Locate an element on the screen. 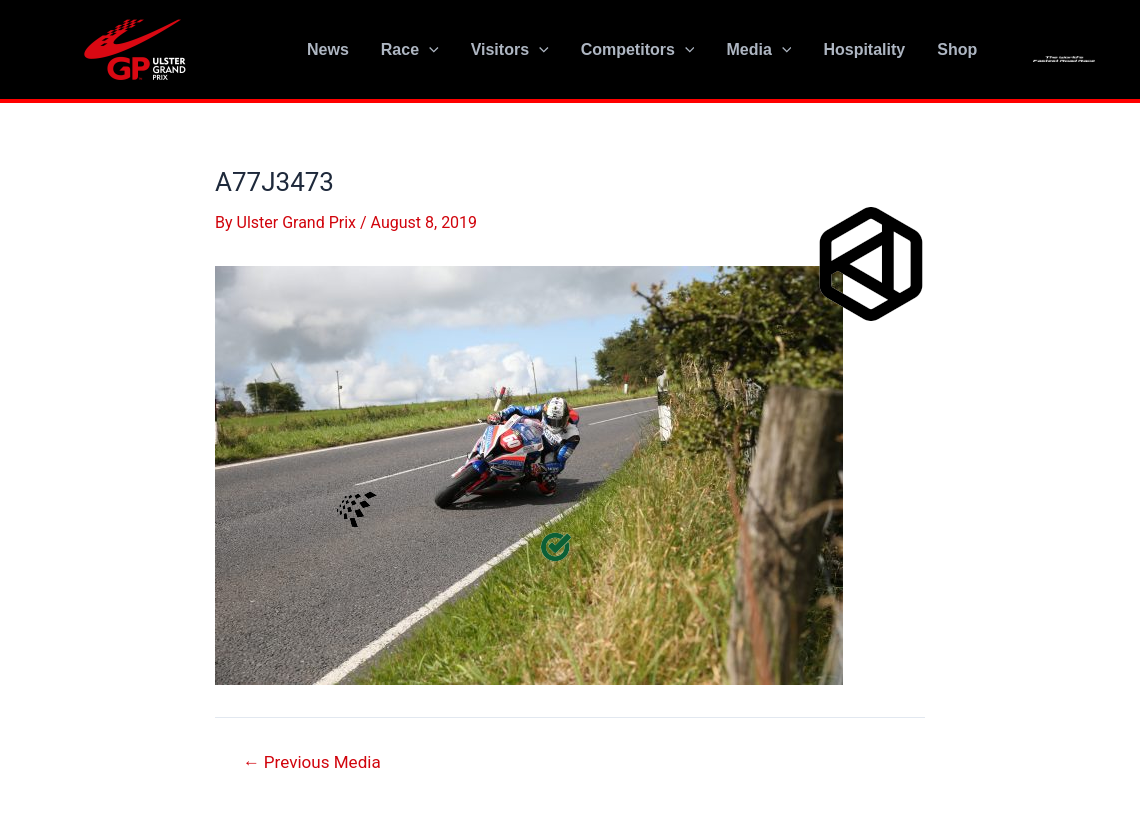 The image size is (1140, 840). open Google Tasks app is located at coordinates (556, 547).